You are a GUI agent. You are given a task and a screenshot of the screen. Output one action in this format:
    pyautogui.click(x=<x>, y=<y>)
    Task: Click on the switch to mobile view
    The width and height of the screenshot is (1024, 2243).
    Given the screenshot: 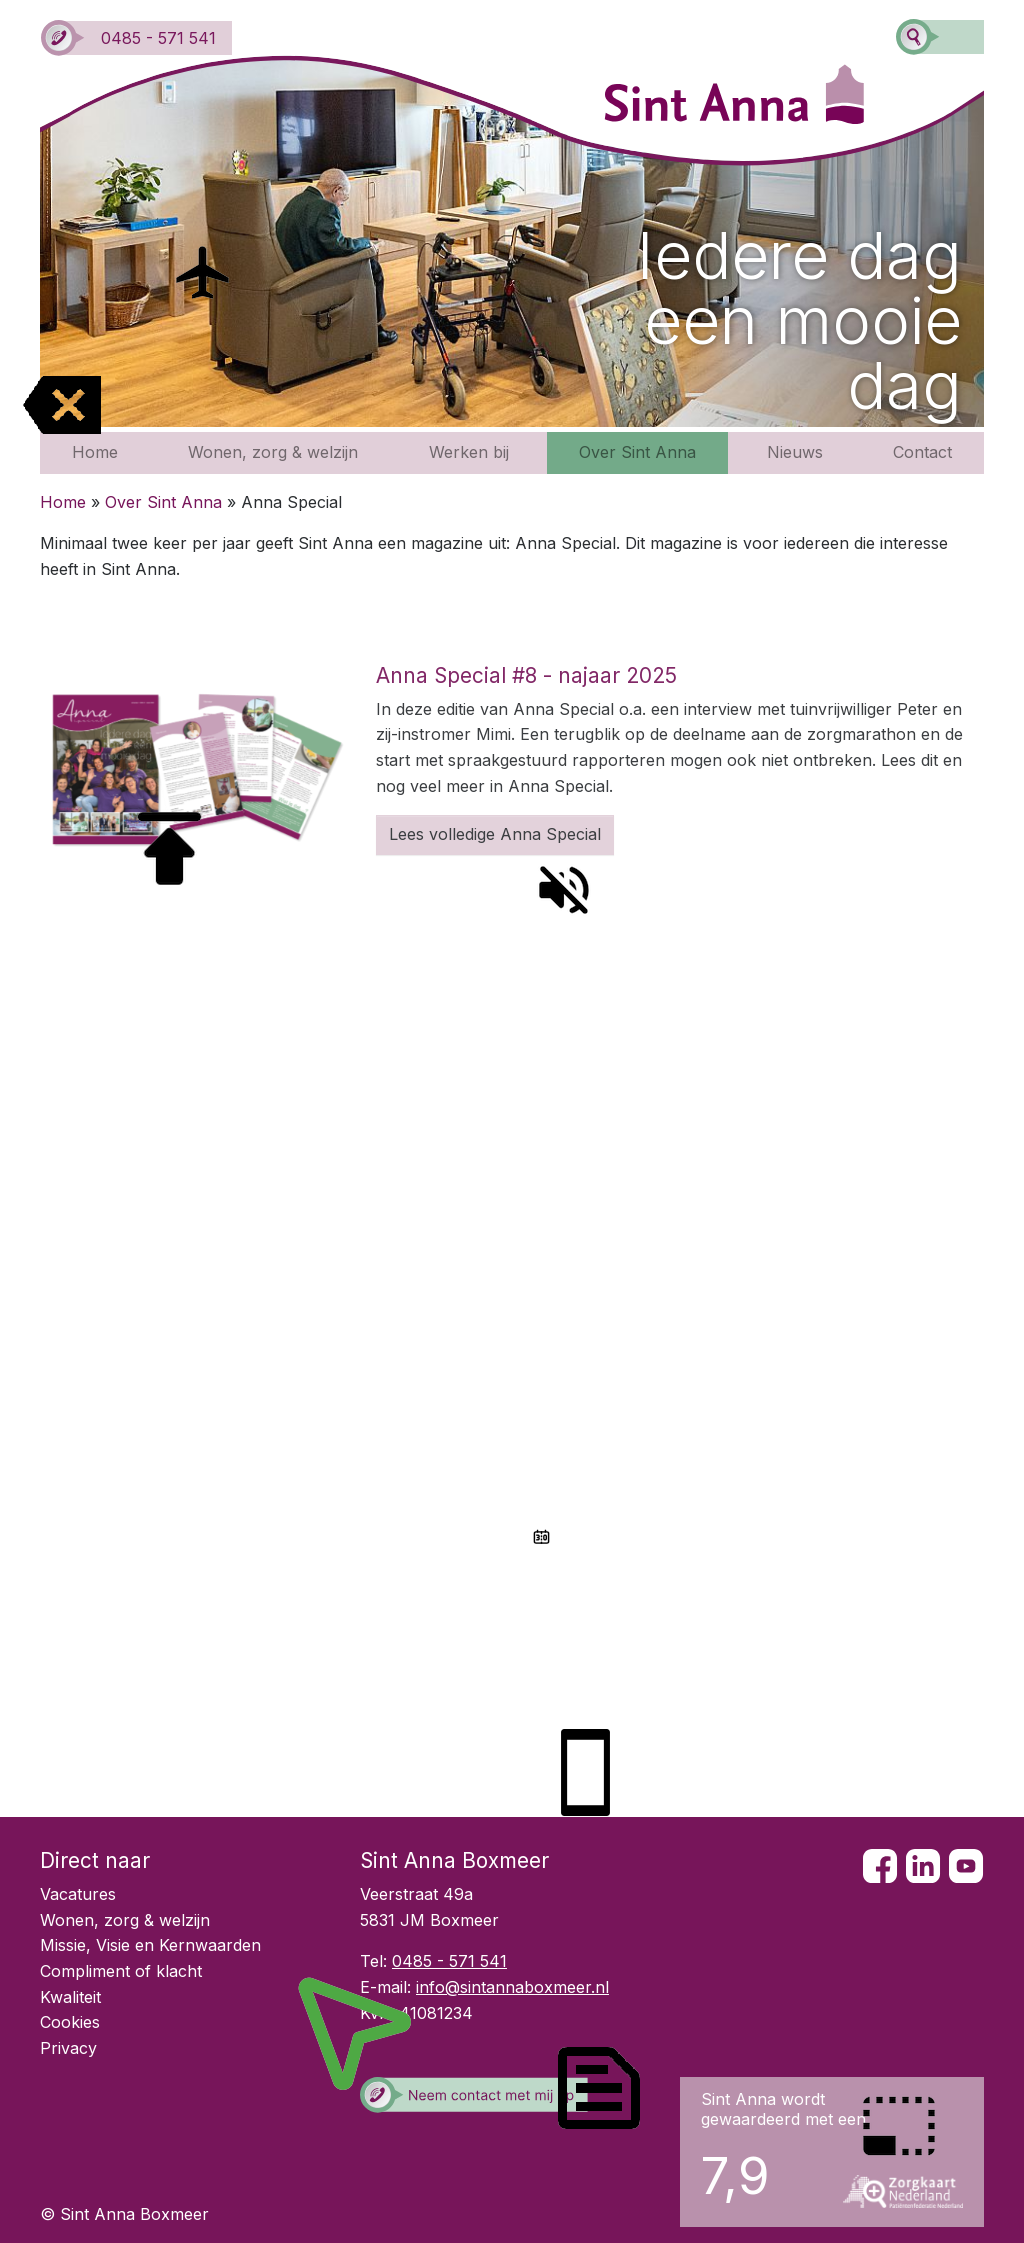 What is the action you would take?
    pyautogui.click(x=585, y=1772)
    